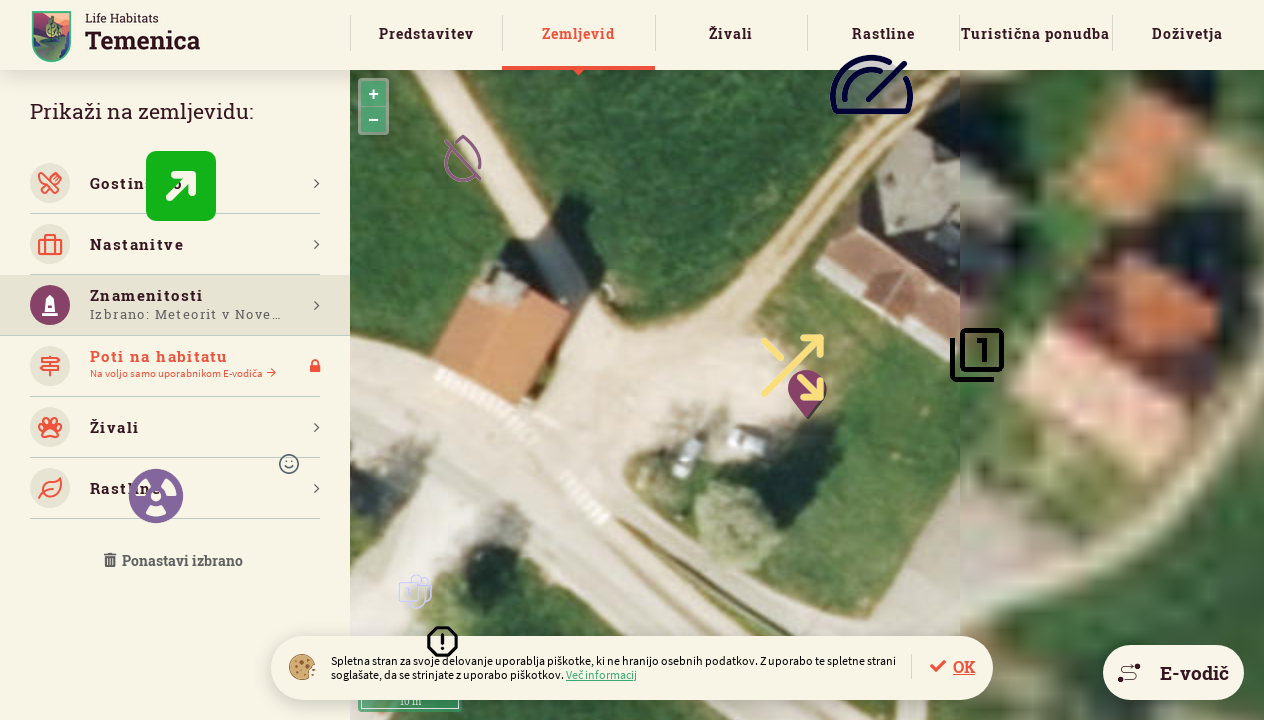 The height and width of the screenshot is (720, 1264). I want to click on view speed or performance metrics, so click(871, 87).